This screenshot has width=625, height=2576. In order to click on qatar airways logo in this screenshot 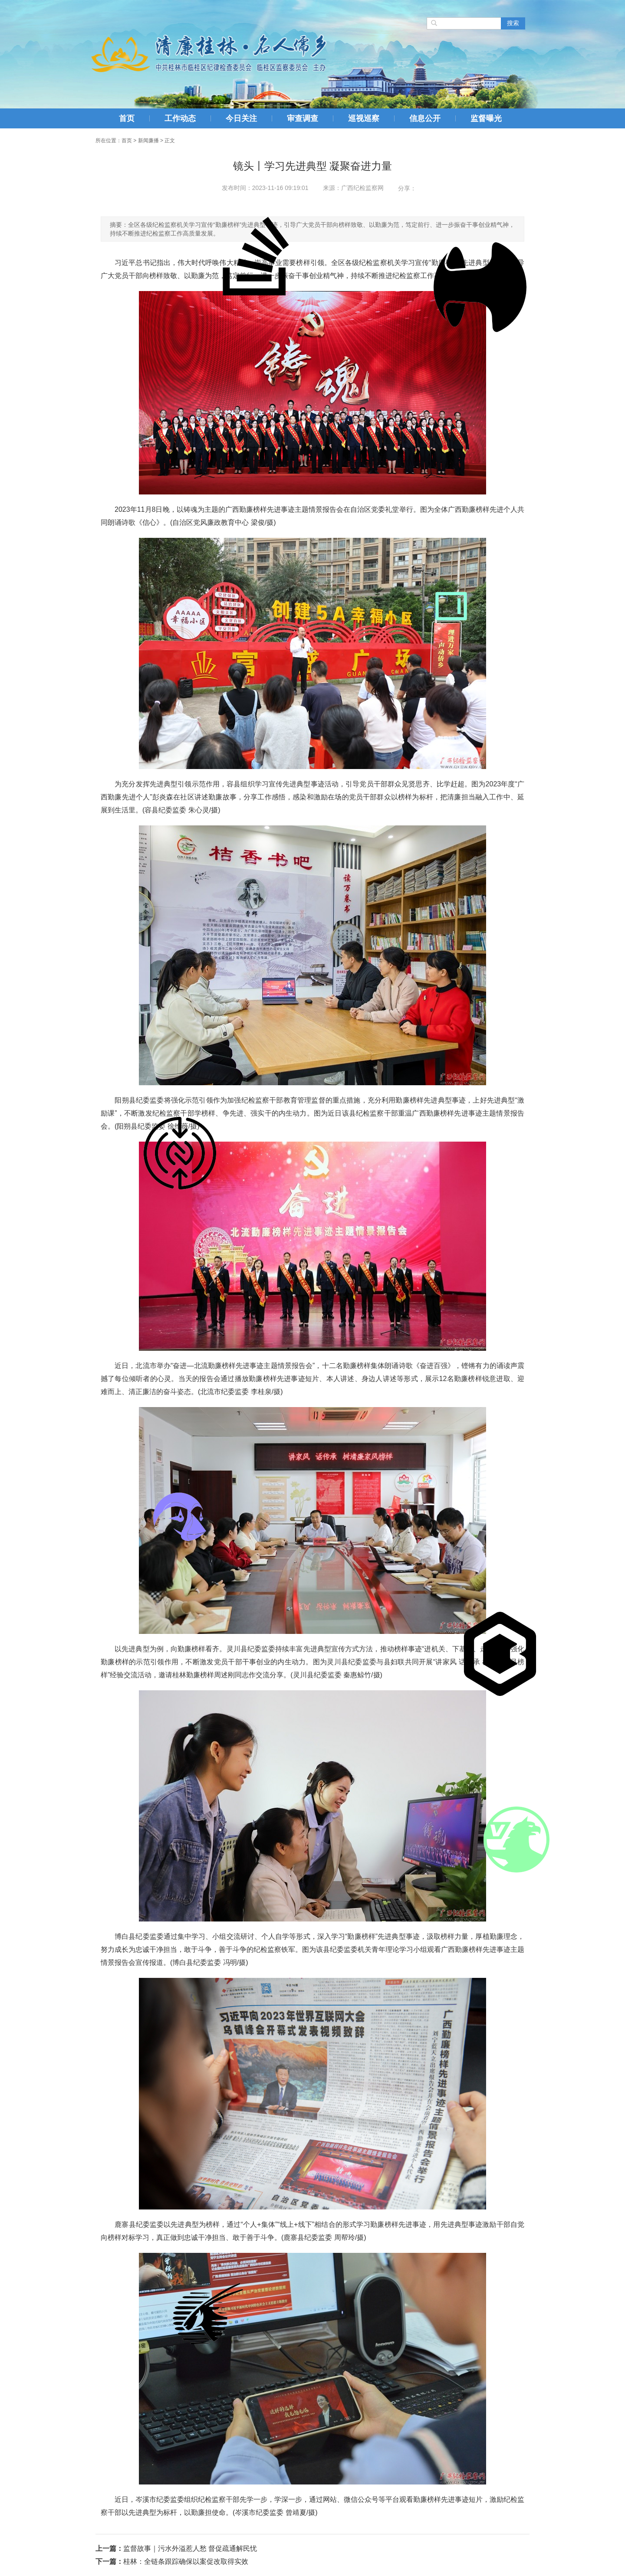, I will do `click(208, 2314)`.